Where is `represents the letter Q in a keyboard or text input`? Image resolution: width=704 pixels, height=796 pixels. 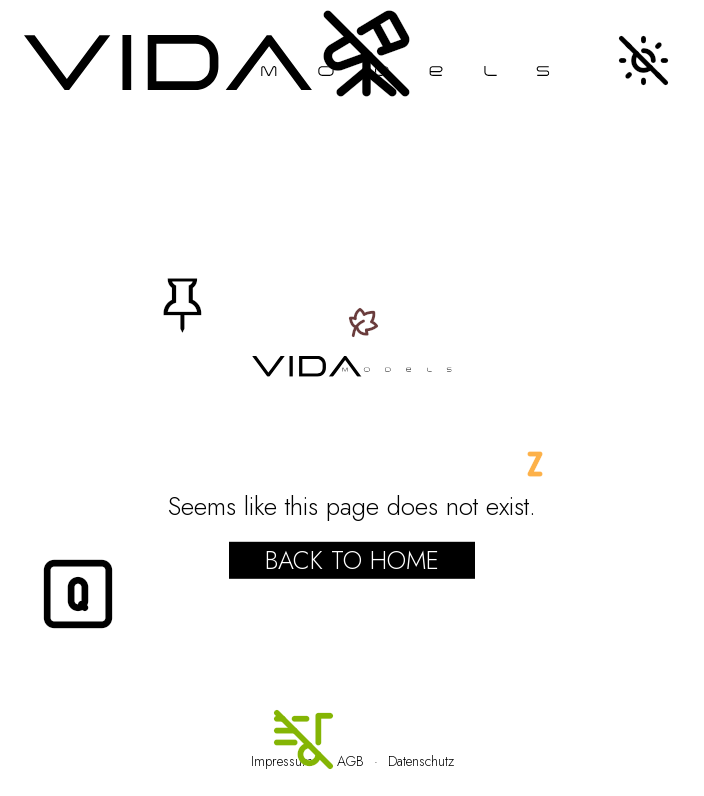
represents the letter Q in a keyboard or text input is located at coordinates (78, 594).